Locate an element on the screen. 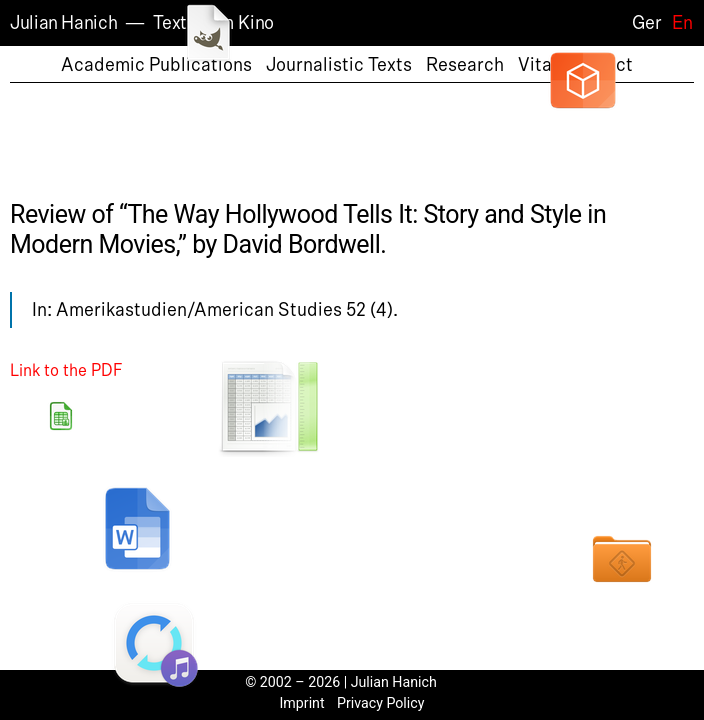 The width and height of the screenshot is (704, 720). open public or shared folder is located at coordinates (622, 559).